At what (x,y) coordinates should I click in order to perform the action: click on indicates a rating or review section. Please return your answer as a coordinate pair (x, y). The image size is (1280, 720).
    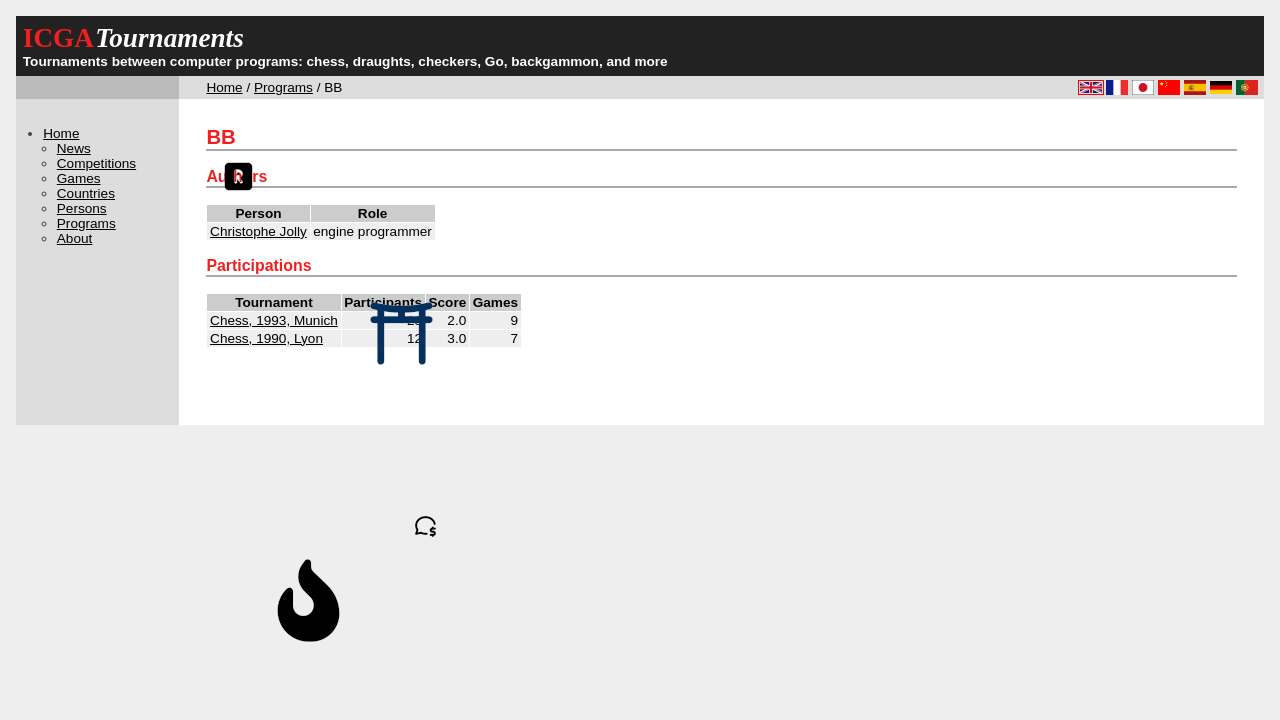
    Looking at the image, I should click on (238, 176).